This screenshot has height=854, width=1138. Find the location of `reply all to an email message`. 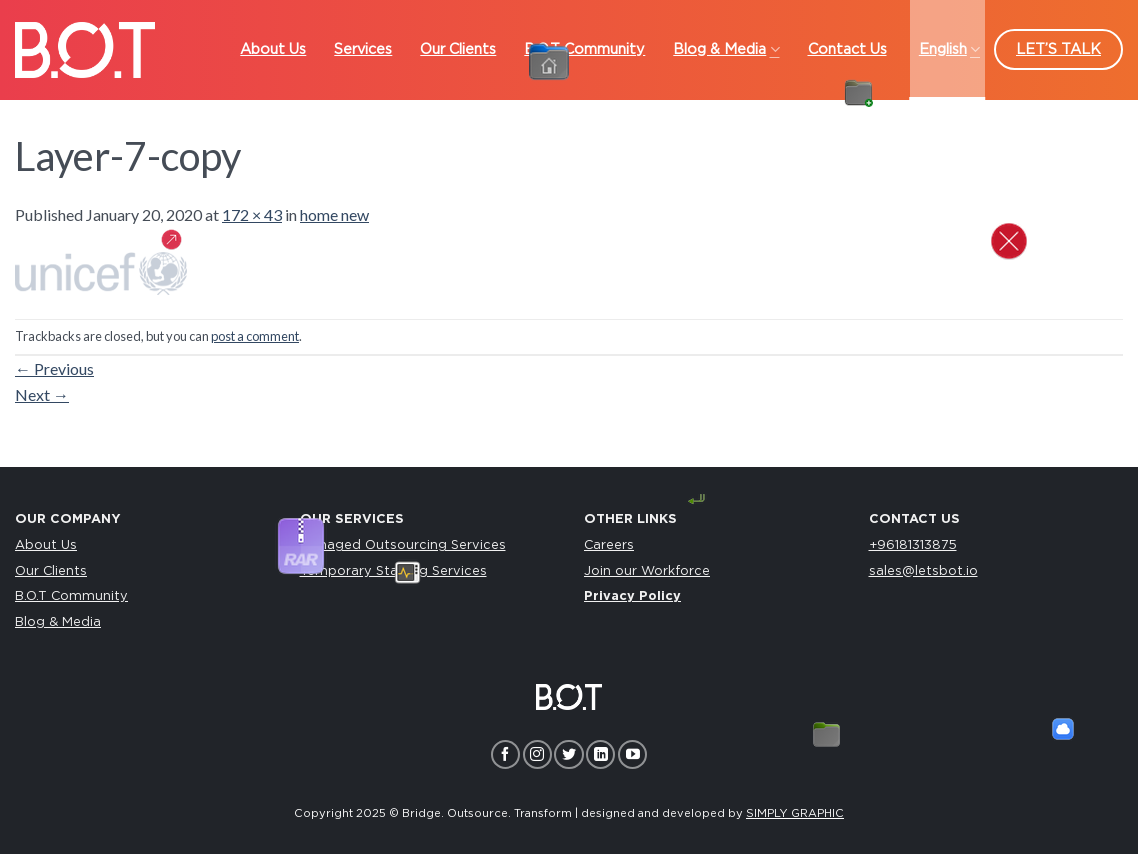

reply all to an email message is located at coordinates (696, 499).